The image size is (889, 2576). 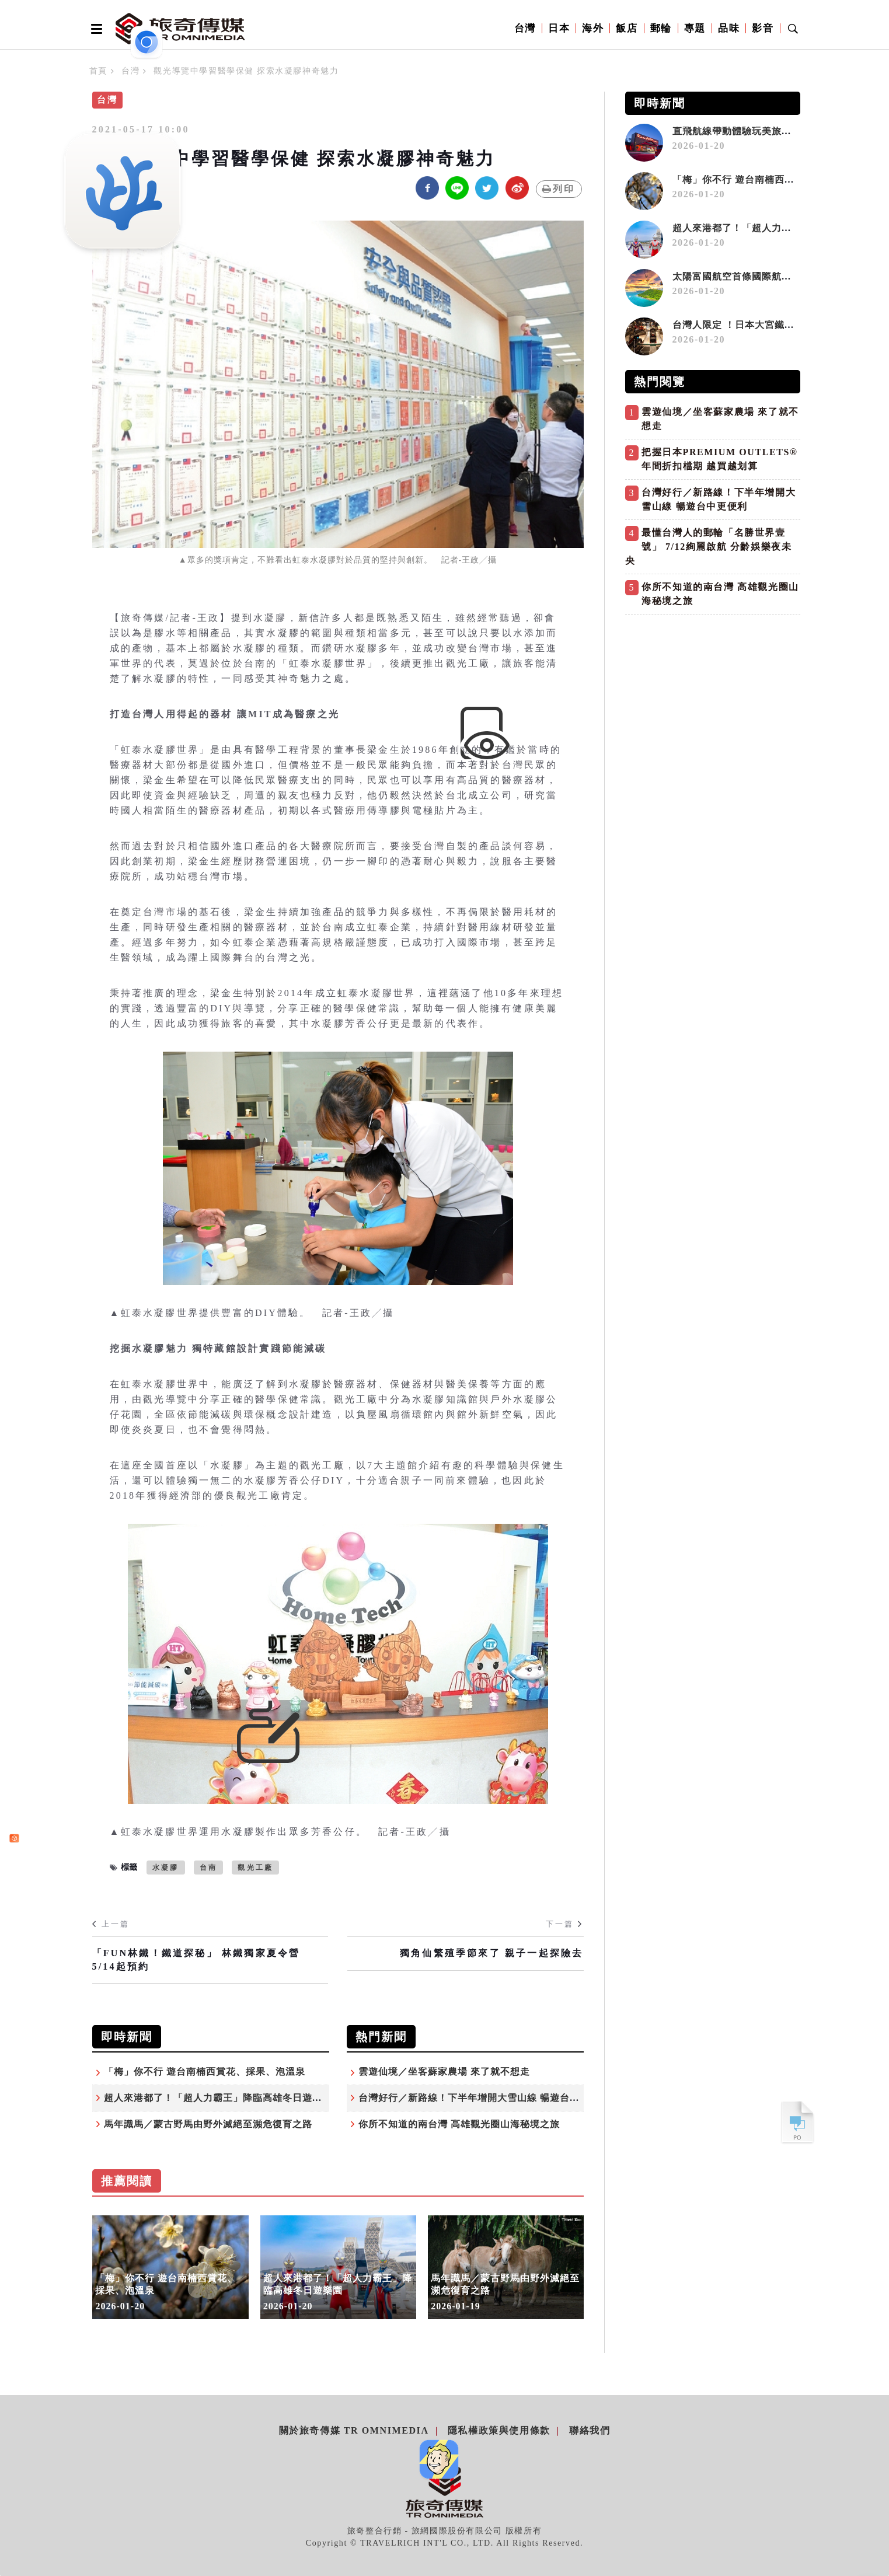 I want to click on 3D model file in STL binary format, so click(x=14, y=1838).